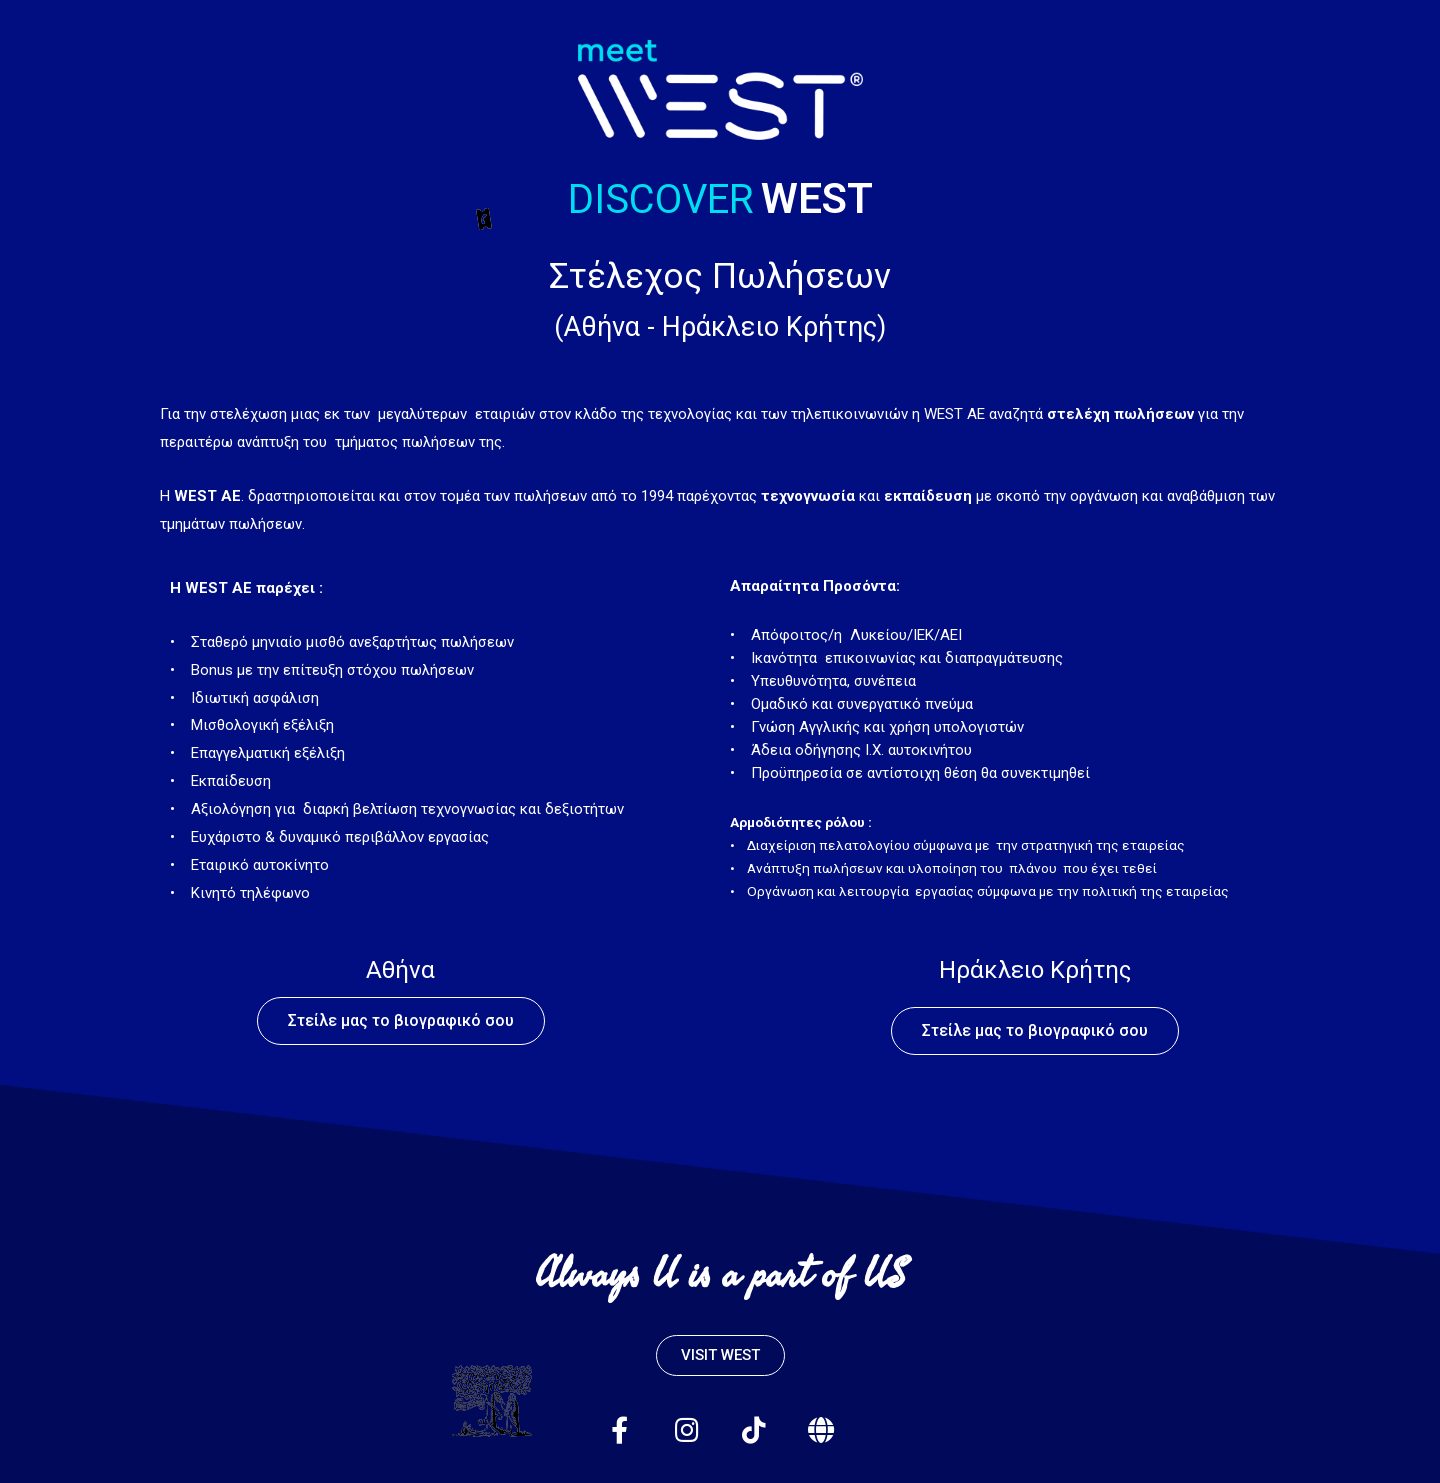 The width and height of the screenshot is (1440, 1483). I want to click on open the Allociné app for movie listings and reviews, so click(484, 219).